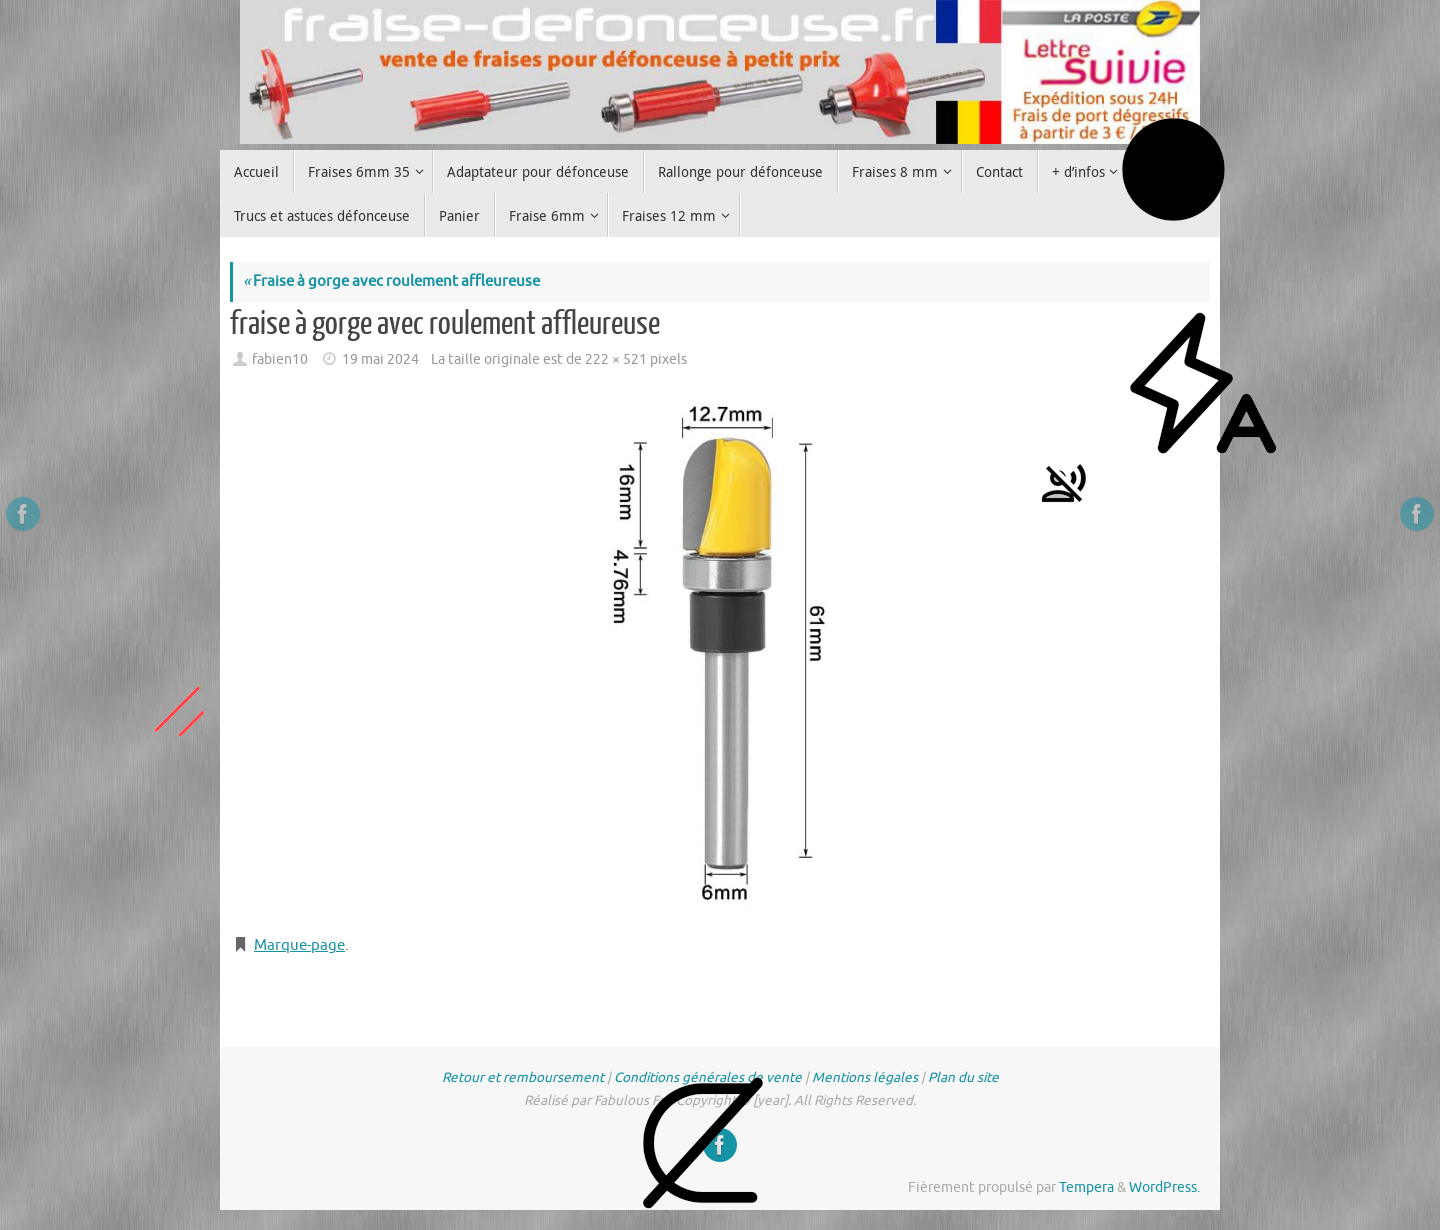  Describe the element at coordinates (1064, 484) in the screenshot. I see `mute voice narration or screen reader` at that location.